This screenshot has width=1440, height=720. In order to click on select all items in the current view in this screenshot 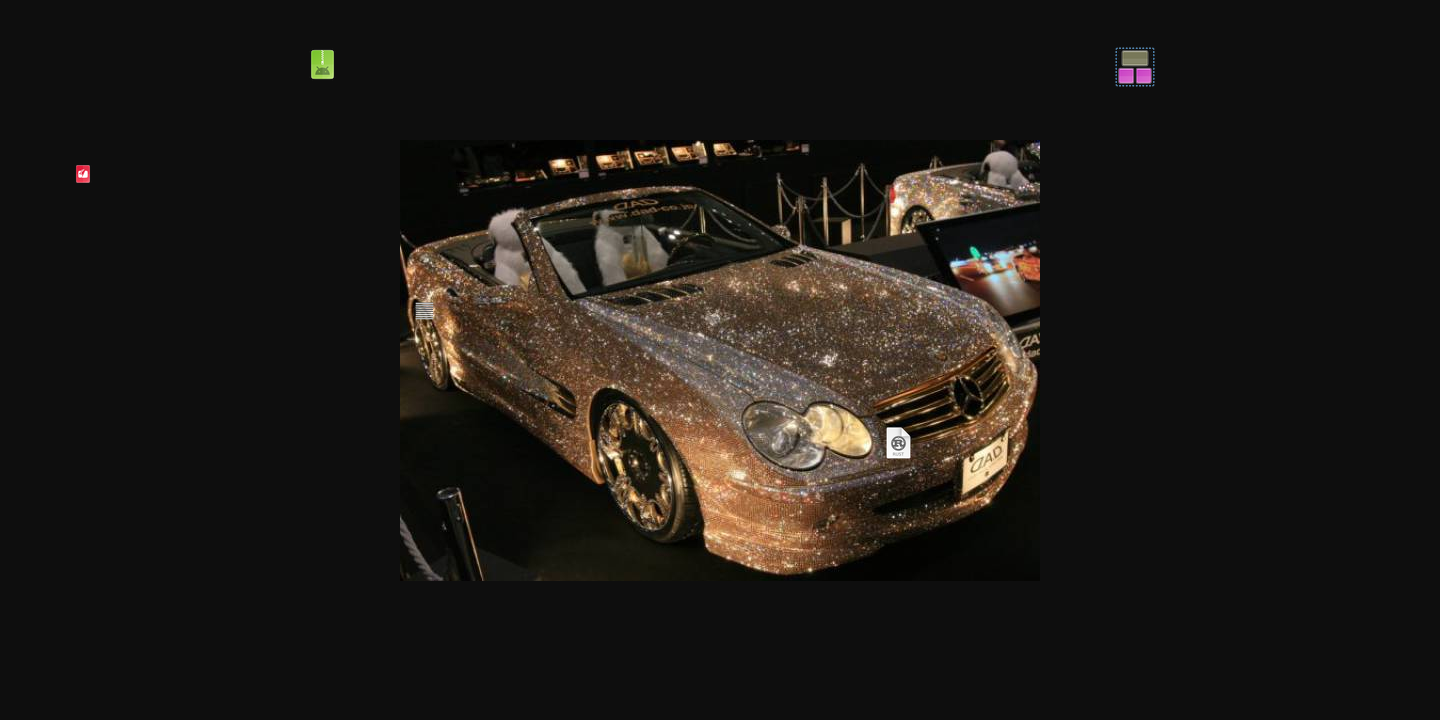, I will do `click(1135, 67)`.